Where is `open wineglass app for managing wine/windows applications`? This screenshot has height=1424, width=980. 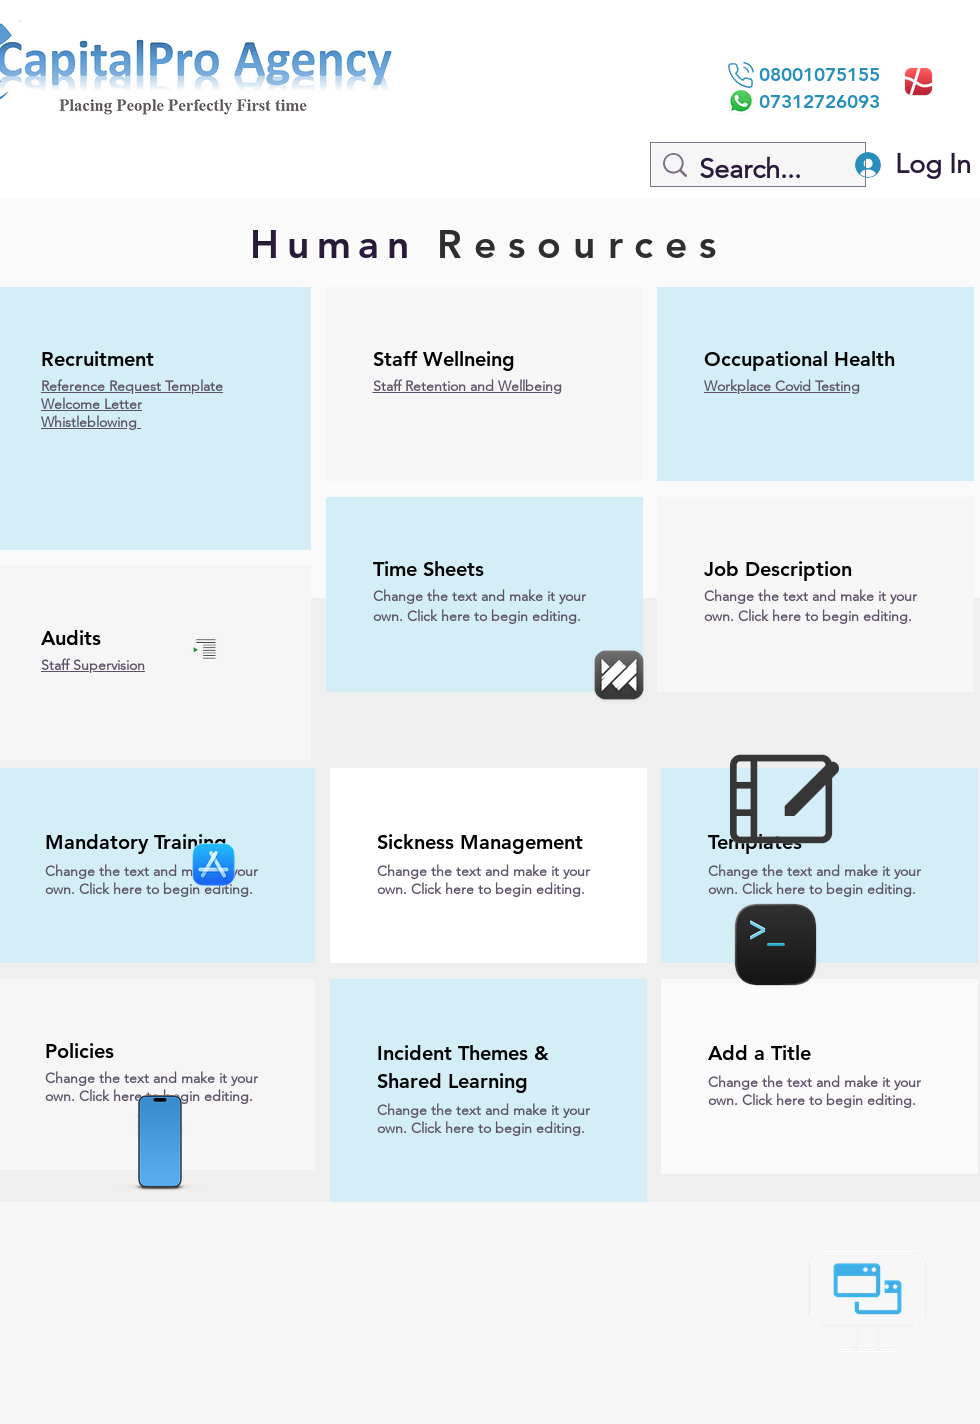 open wineglass app for managing wine/windows applications is located at coordinates (918, 81).